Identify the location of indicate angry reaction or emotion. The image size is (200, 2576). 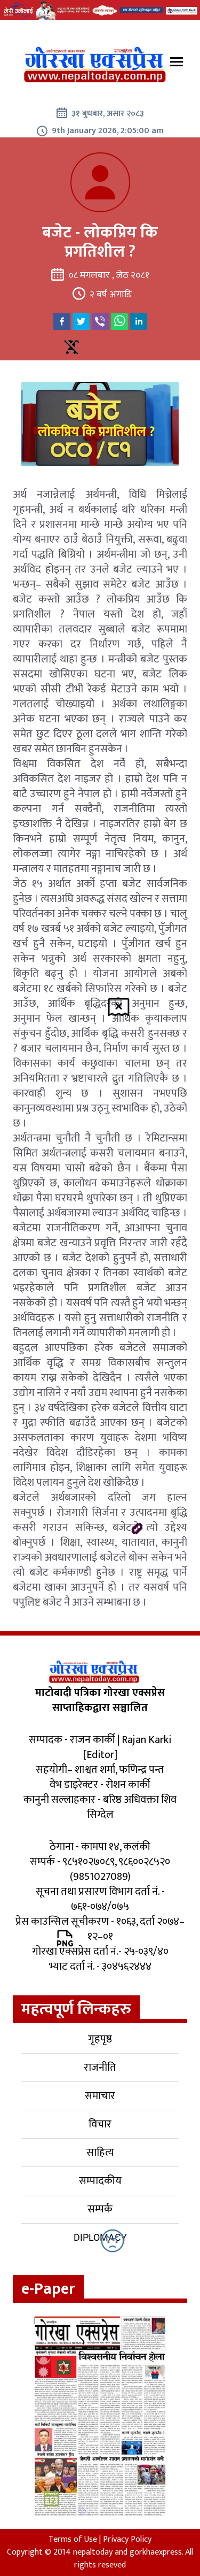
(113, 2241).